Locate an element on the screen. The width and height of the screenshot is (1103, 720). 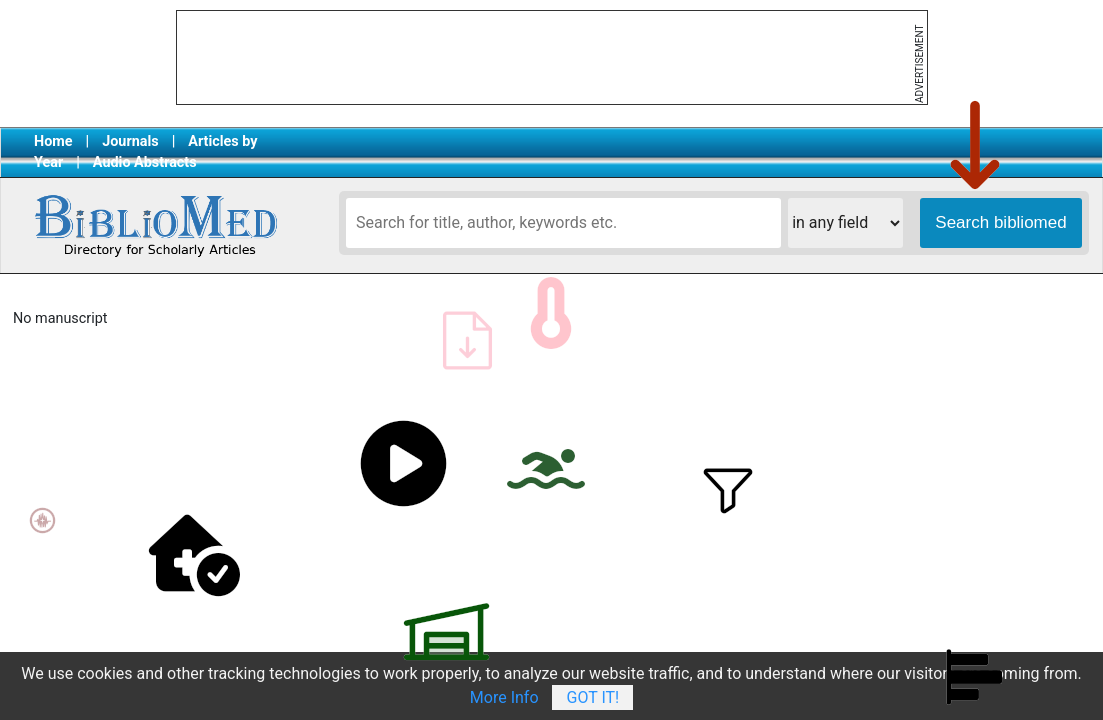
indicates maximum temperature level is located at coordinates (551, 313).